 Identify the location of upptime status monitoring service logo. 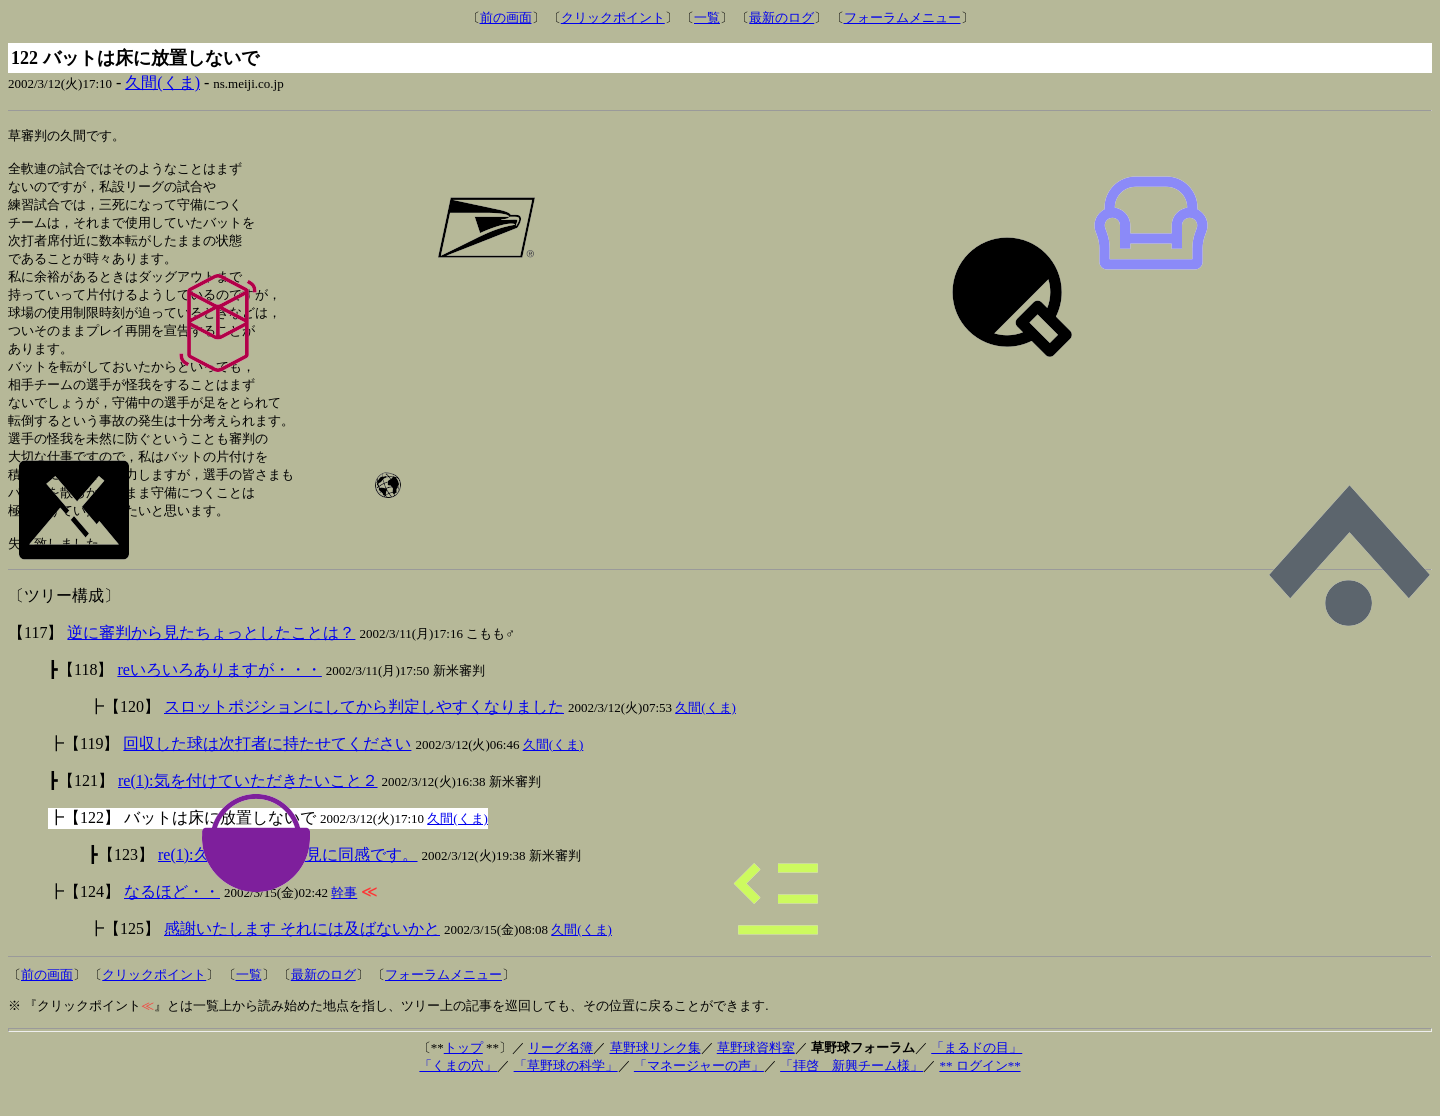
(1349, 555).